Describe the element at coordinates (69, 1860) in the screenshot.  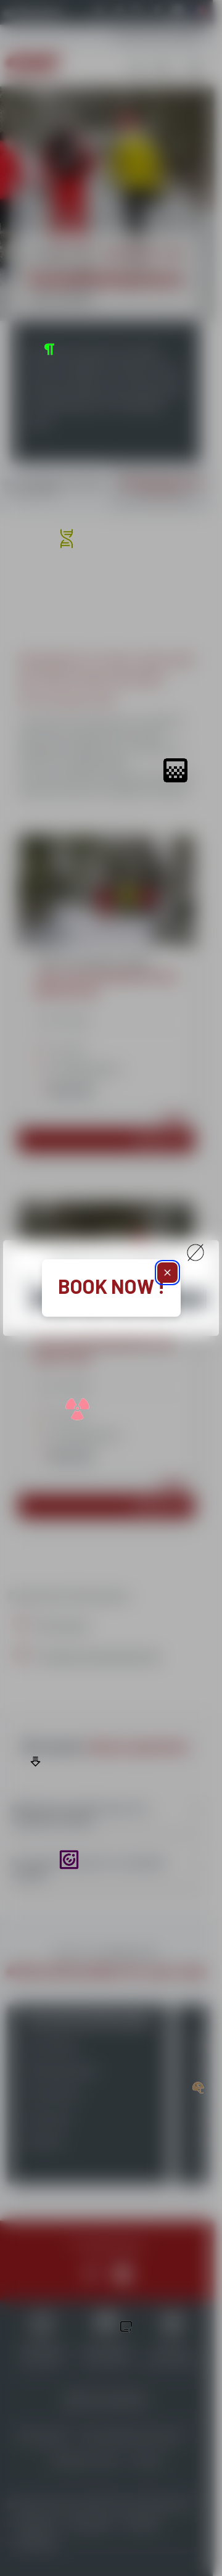
I see `access laundry or washing machine controls` at that location.